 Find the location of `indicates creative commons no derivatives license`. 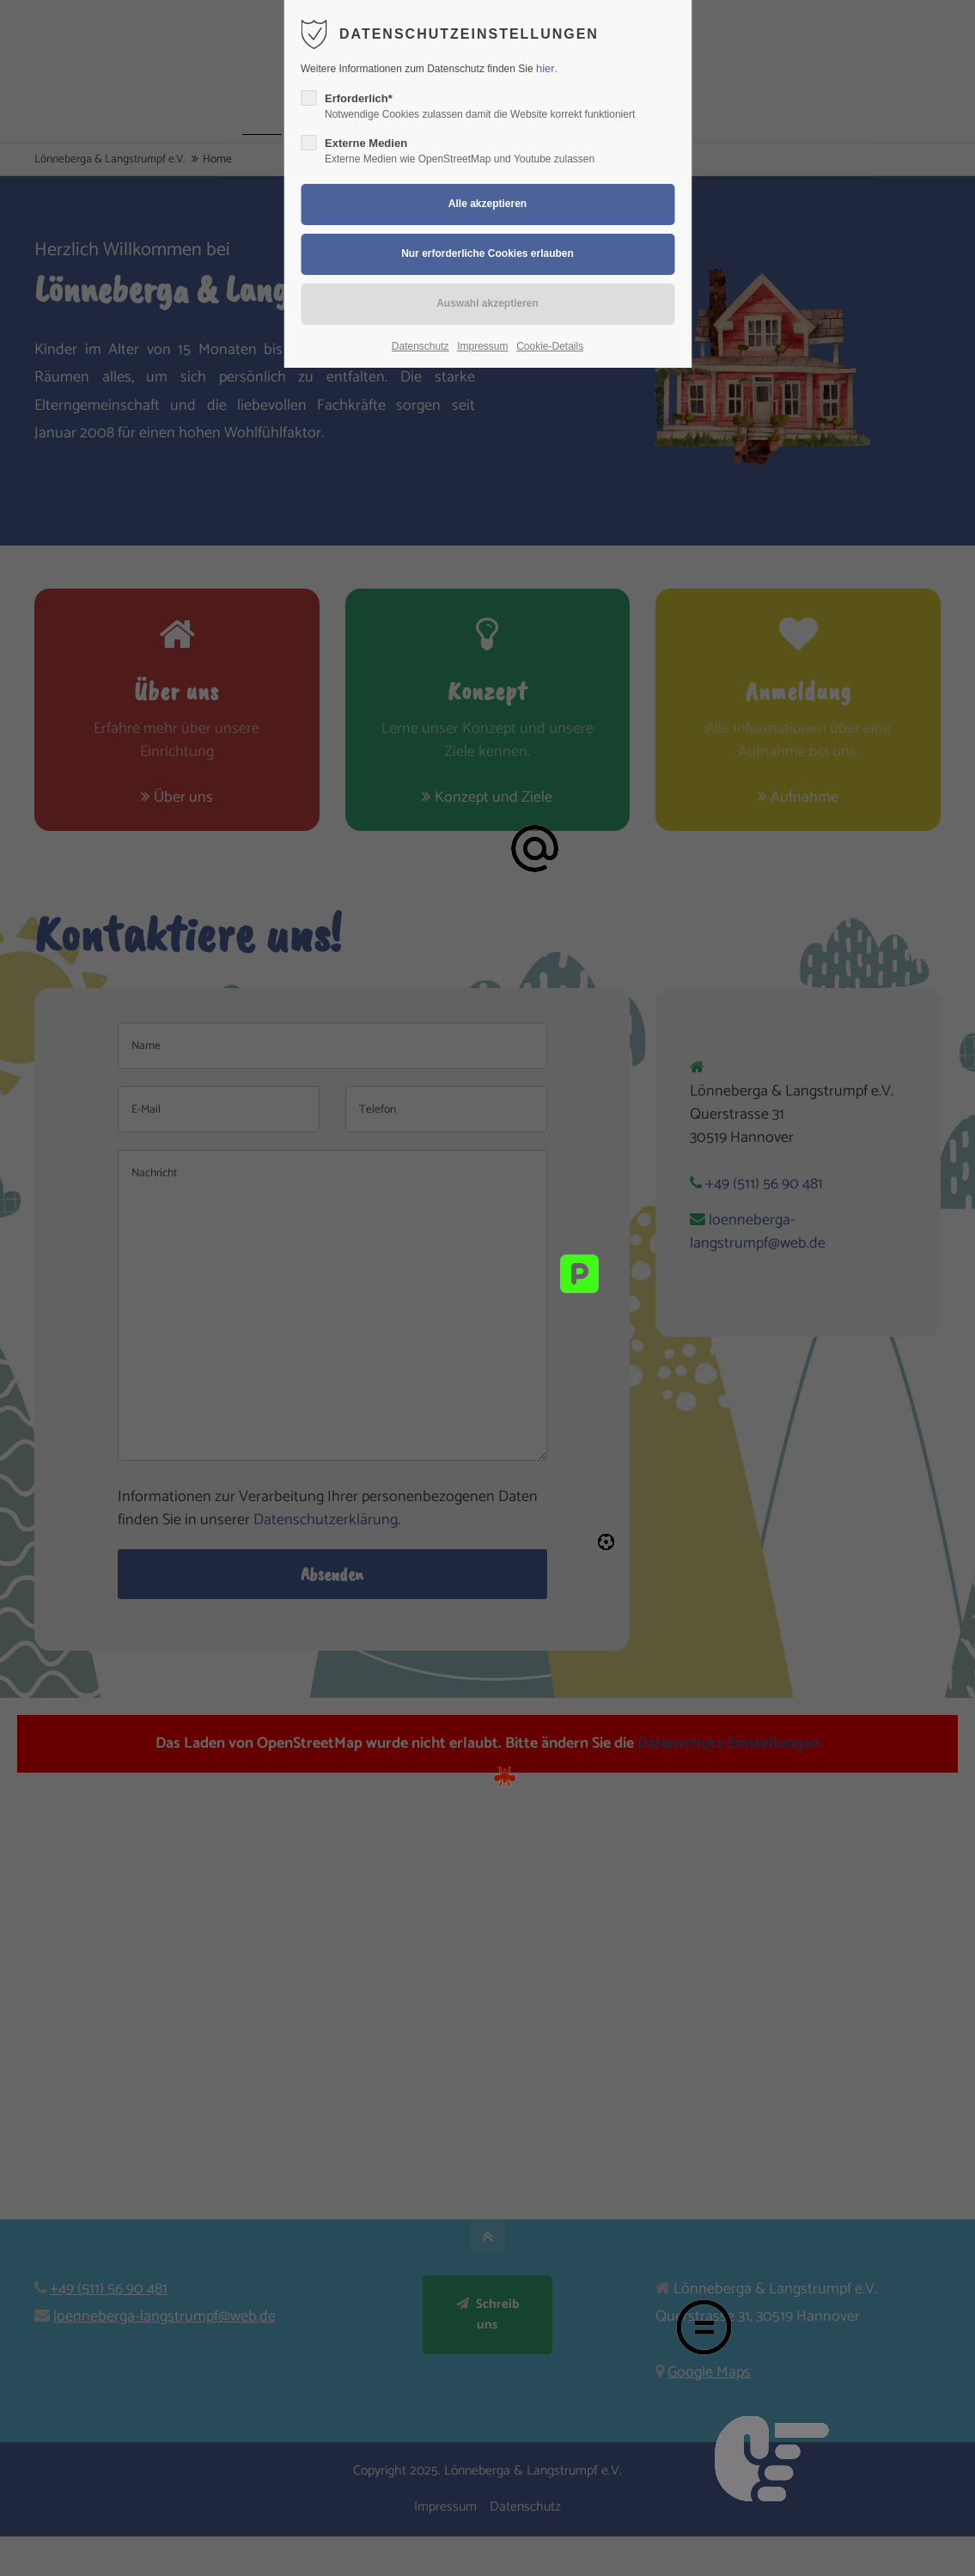

indicates creative commons no derivatives license is located at coordinates (704, 2327).